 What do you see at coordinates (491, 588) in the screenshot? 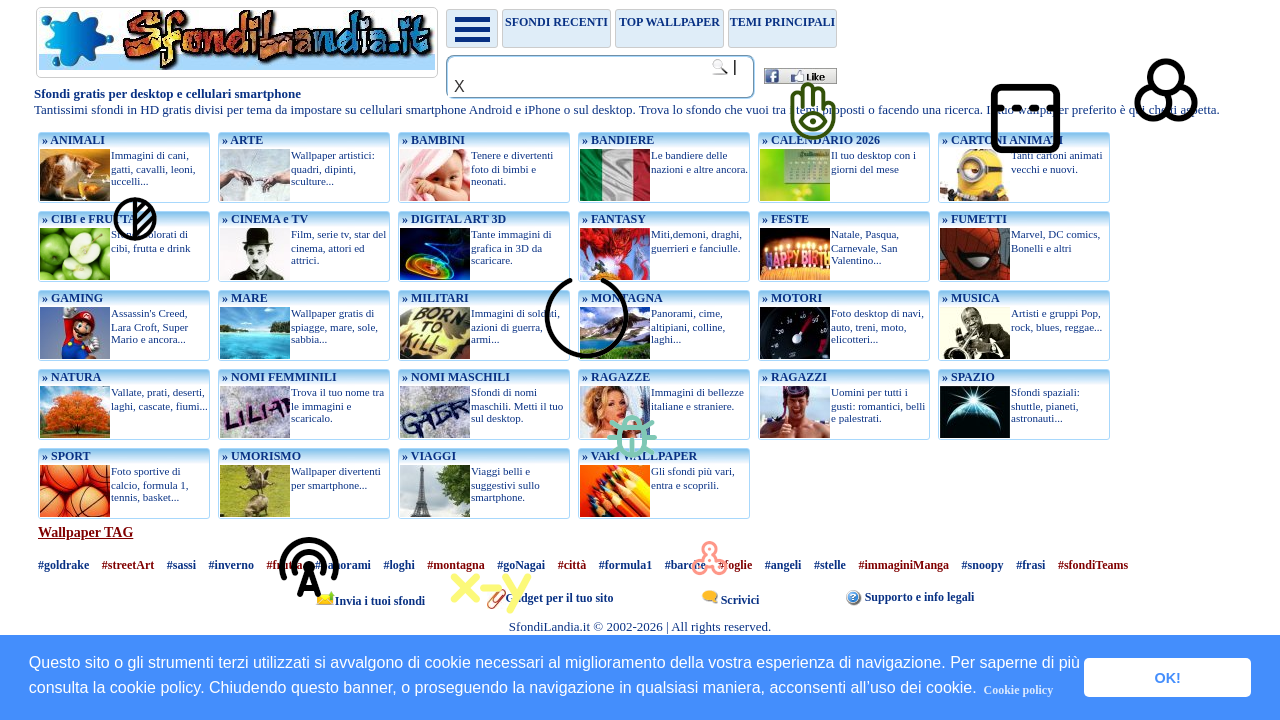
I see `subtract y value from x in a calculation` at bounding box center [491, 588].